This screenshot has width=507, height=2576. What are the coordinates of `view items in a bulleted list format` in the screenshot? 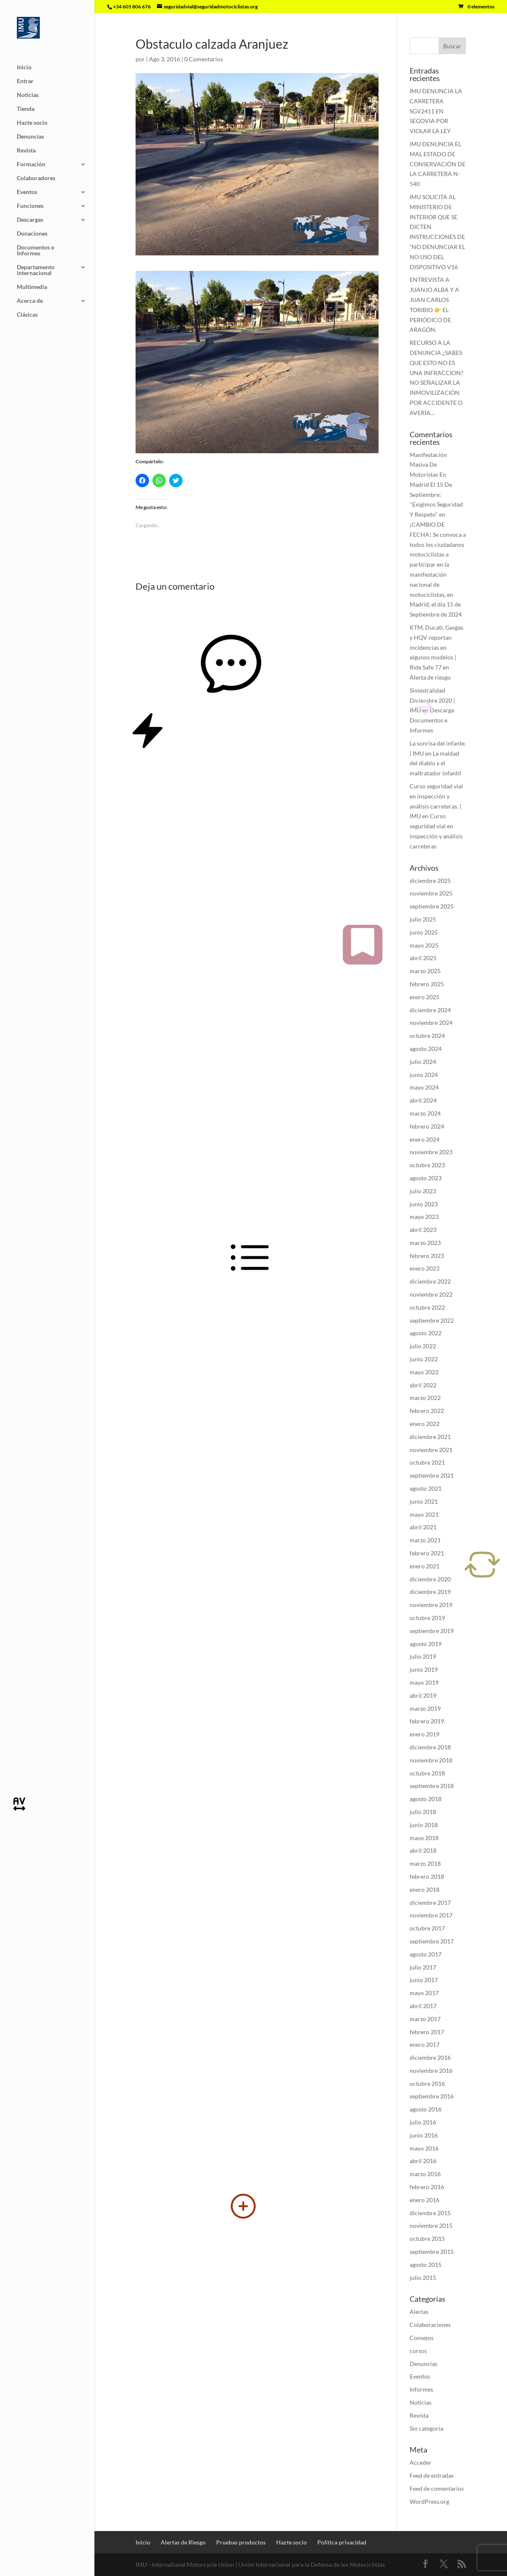 It's located at (250, 1258).